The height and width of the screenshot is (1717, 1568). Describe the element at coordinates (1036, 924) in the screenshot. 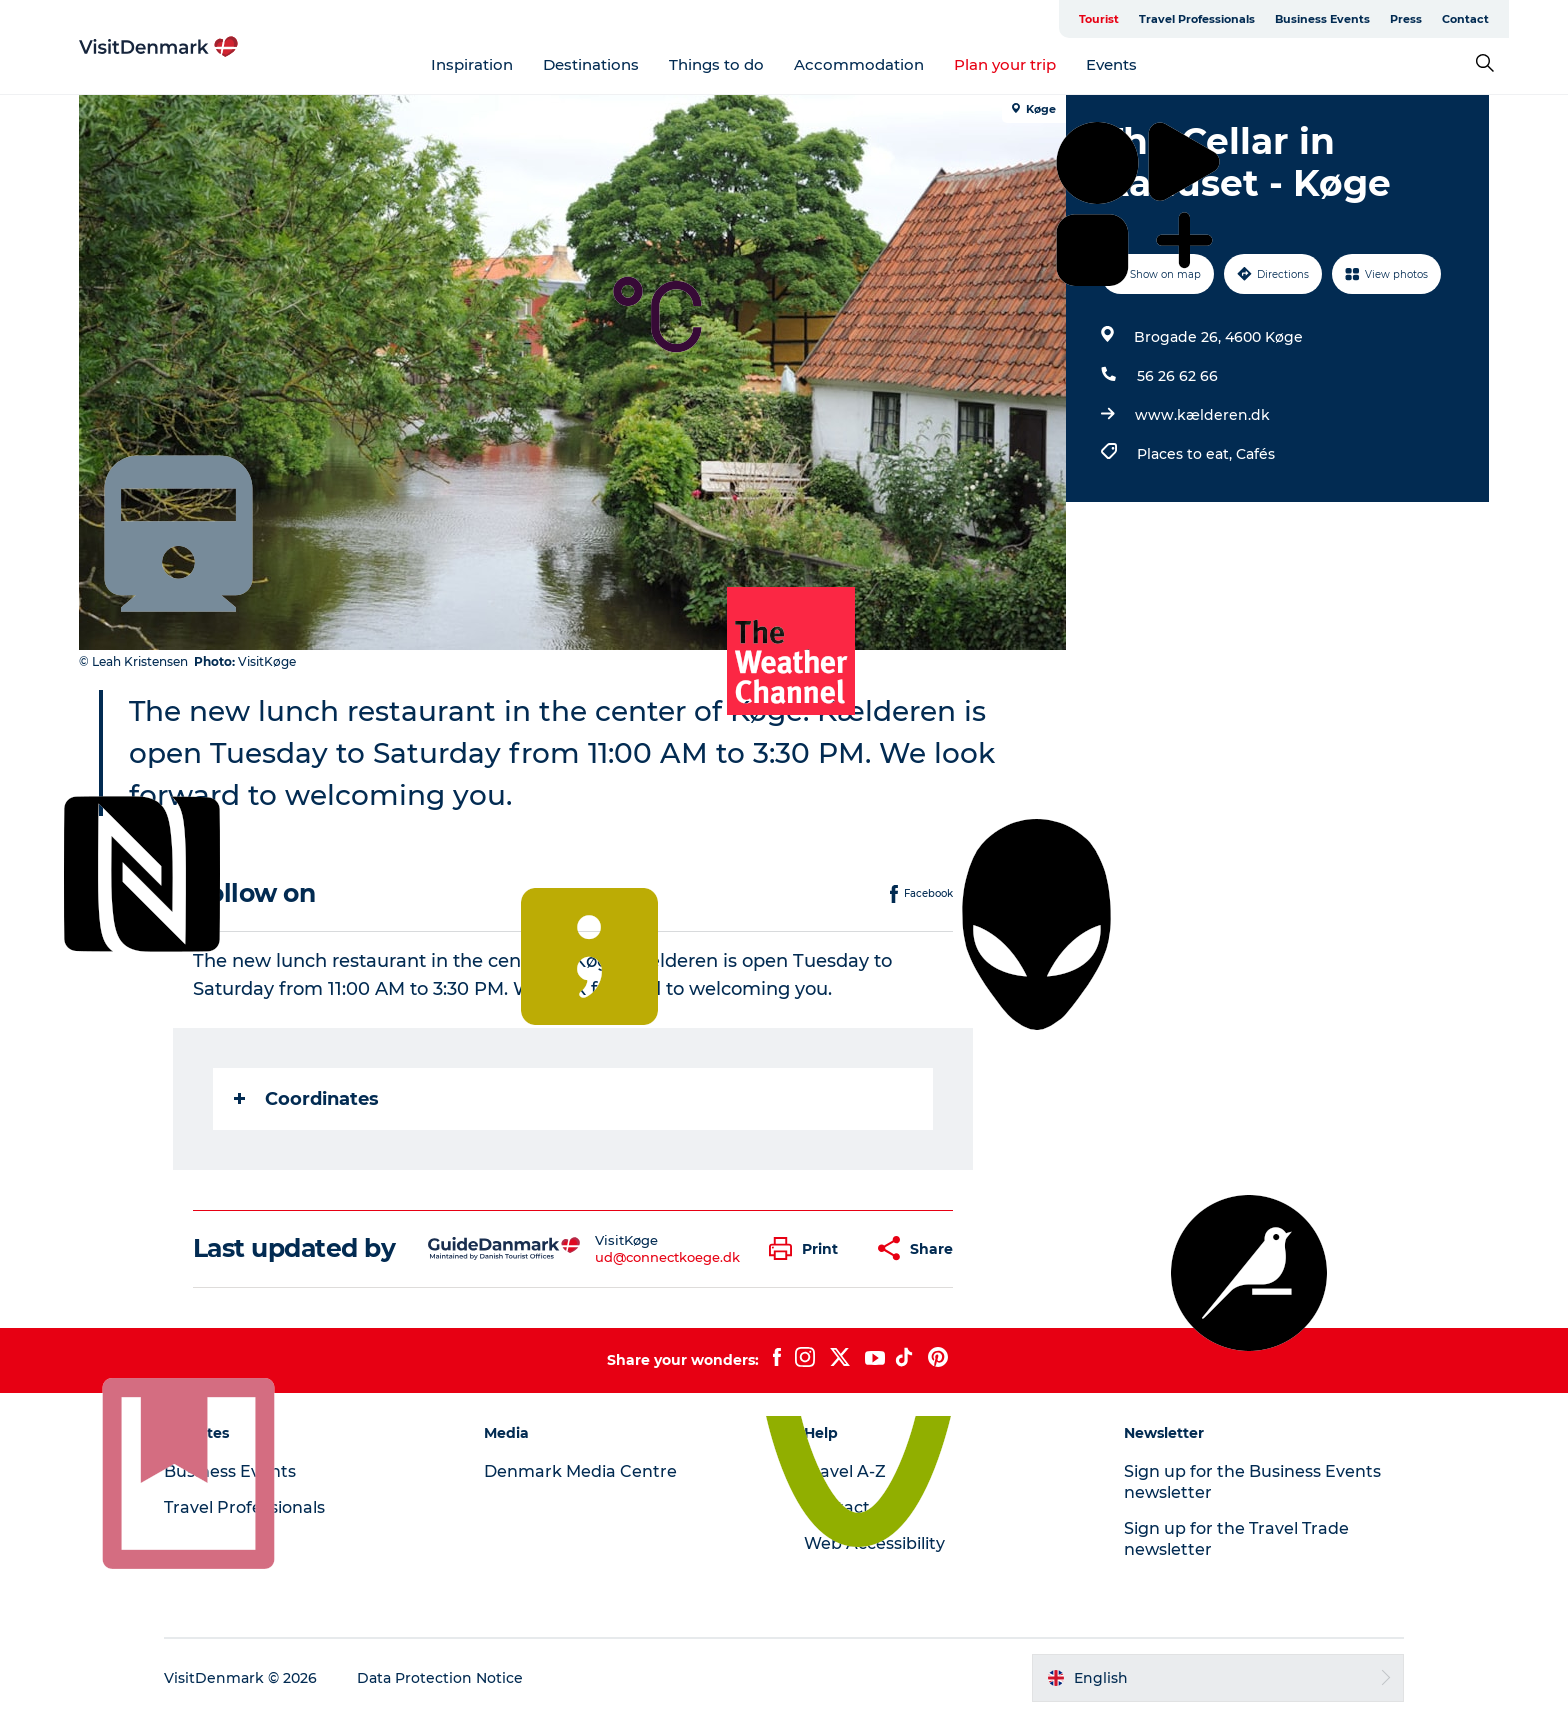

I see `Alienware brand logo` at that location.